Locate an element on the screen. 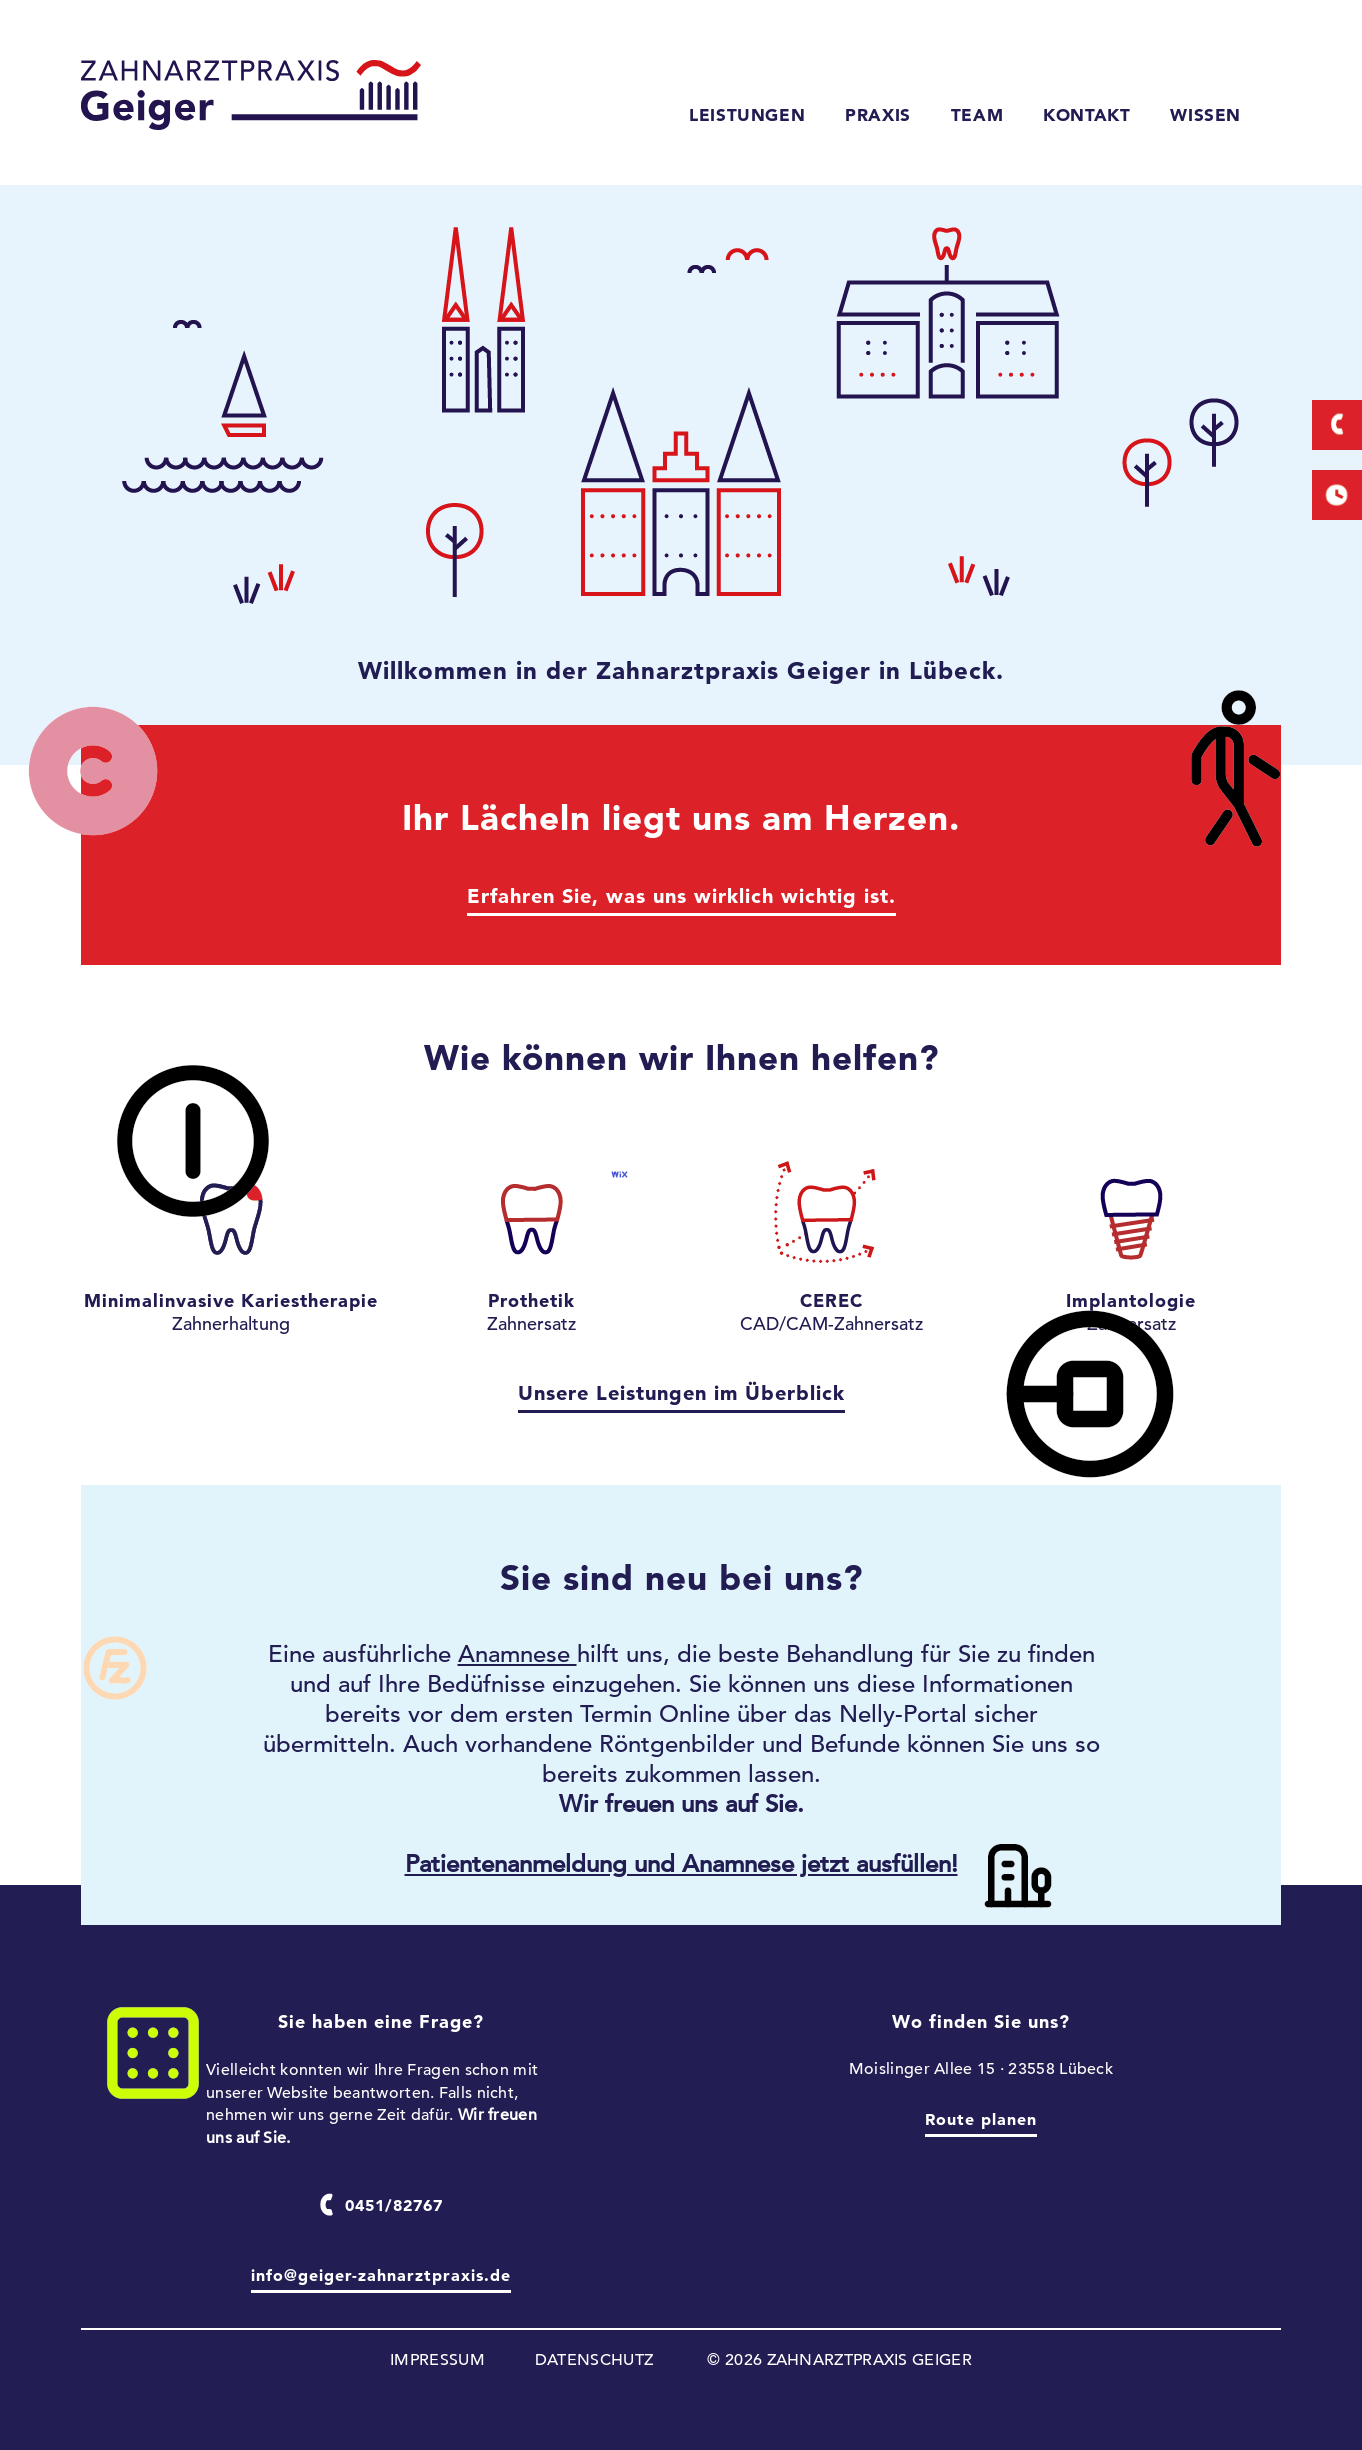 The image size is (1362, 2450). adjust padding or spacing within a container is located at coordinates (153, 2053).